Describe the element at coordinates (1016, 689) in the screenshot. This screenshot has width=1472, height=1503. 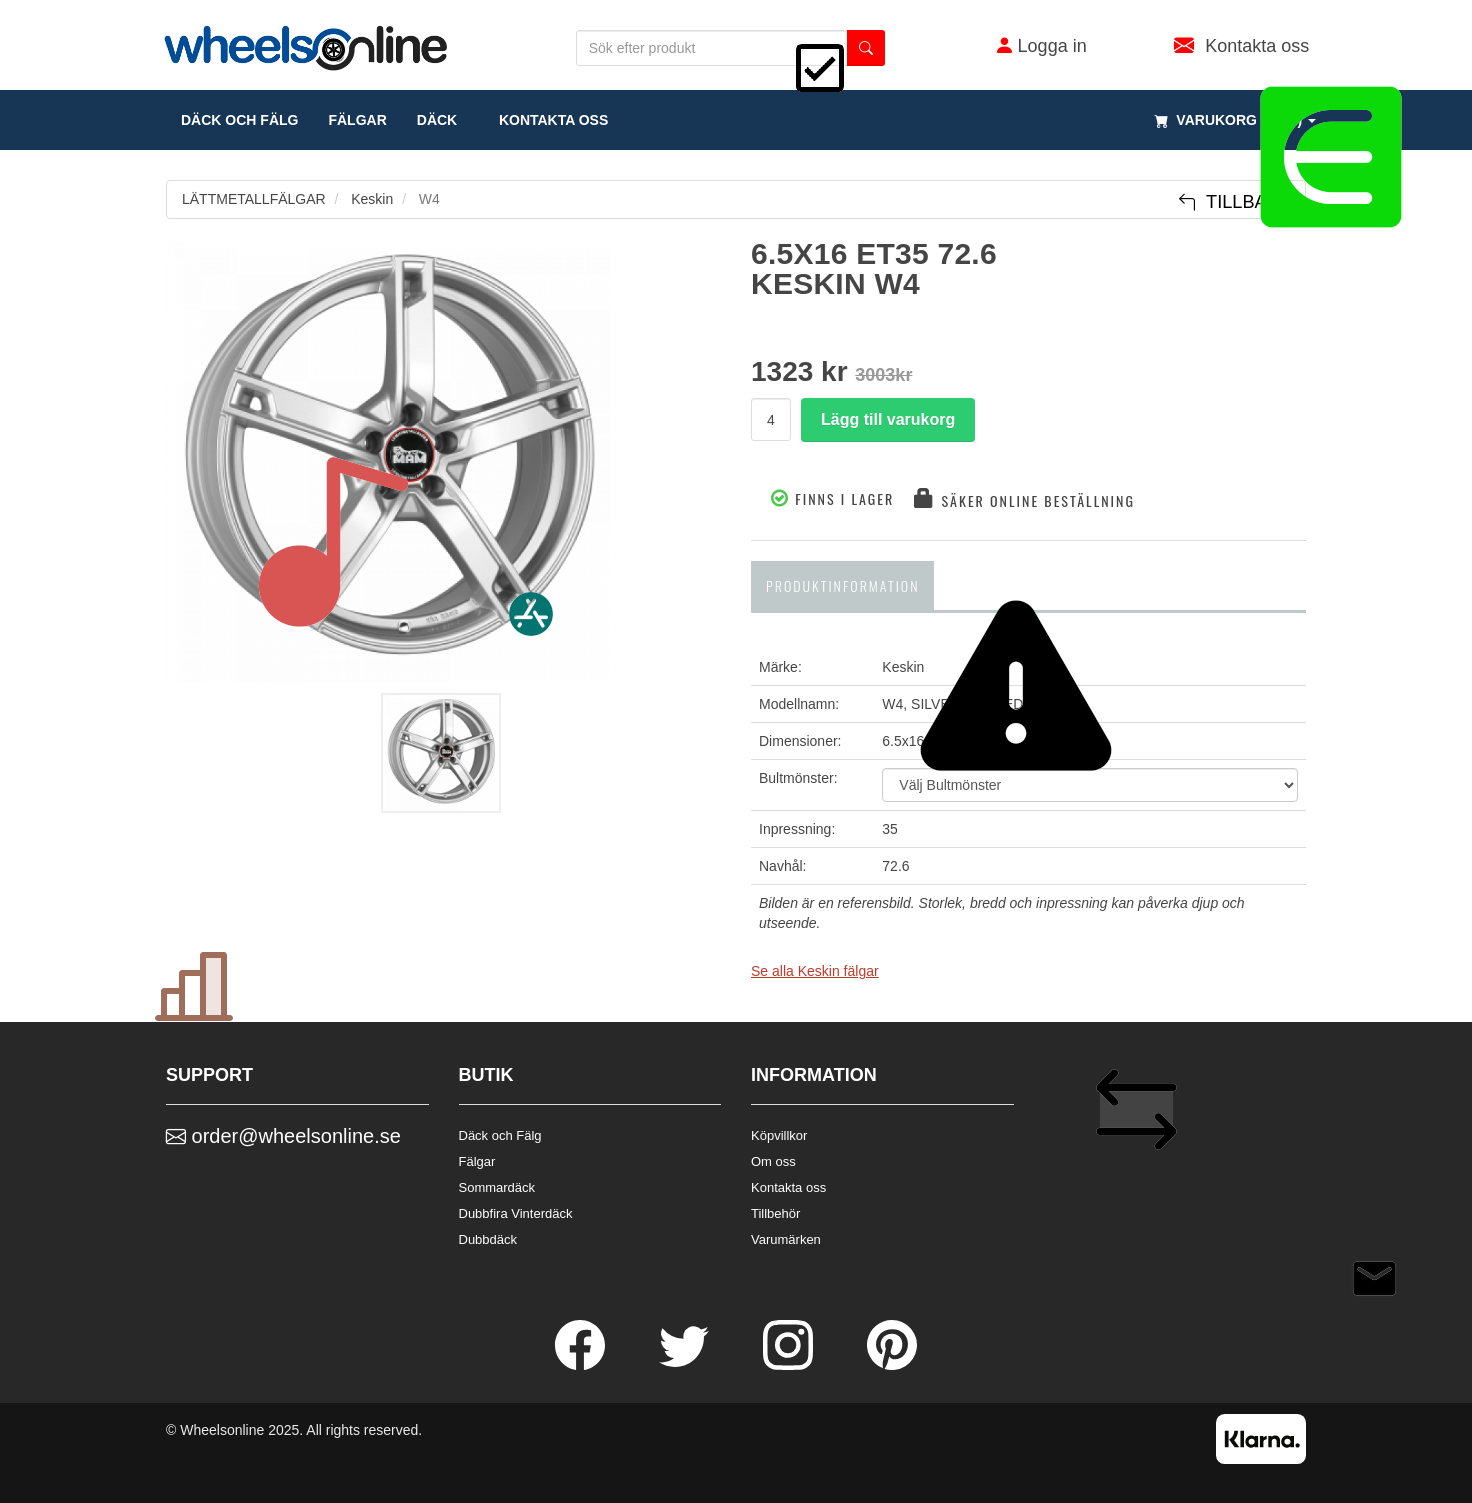
I see `indicates a warning or caution state` at that location.